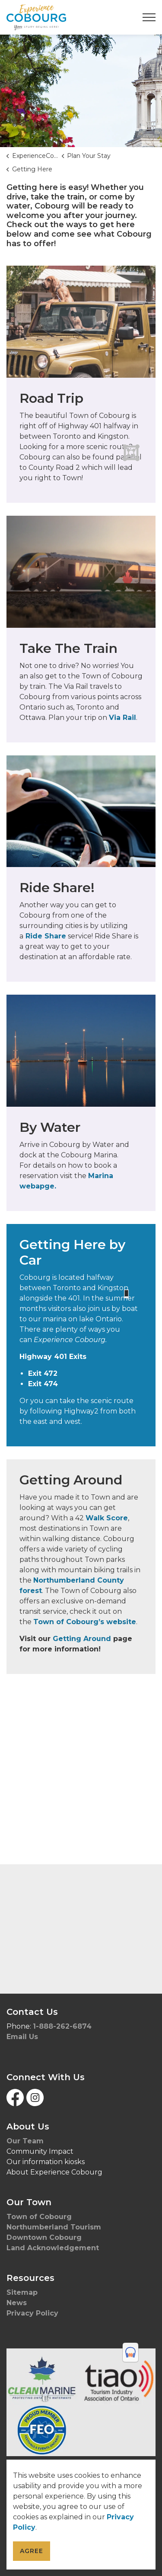 The image size is (162, 2576). Describe the element at coordinates (131, 453) in the screenshot. I see `indicates a virtual machine or appliance file` at that location.